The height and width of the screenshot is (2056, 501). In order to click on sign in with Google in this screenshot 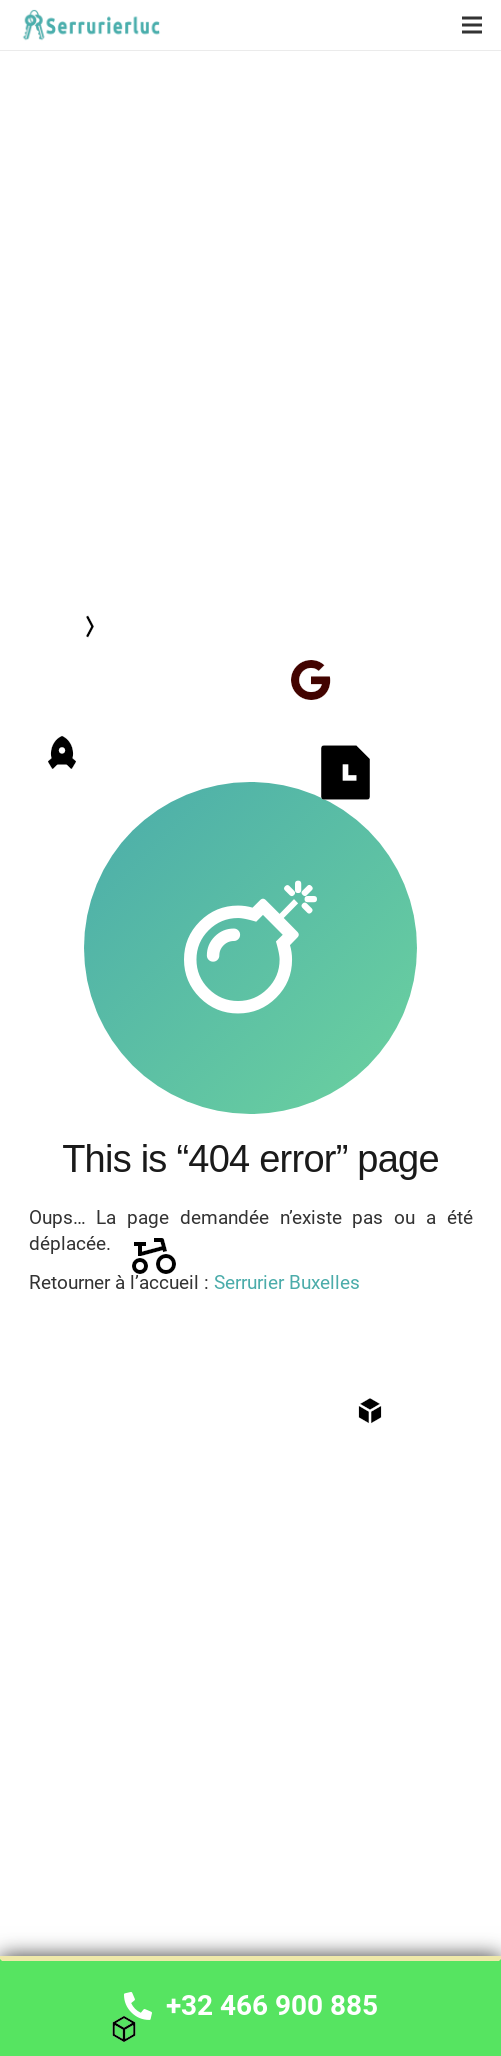, I will do `click(311, 680)`.